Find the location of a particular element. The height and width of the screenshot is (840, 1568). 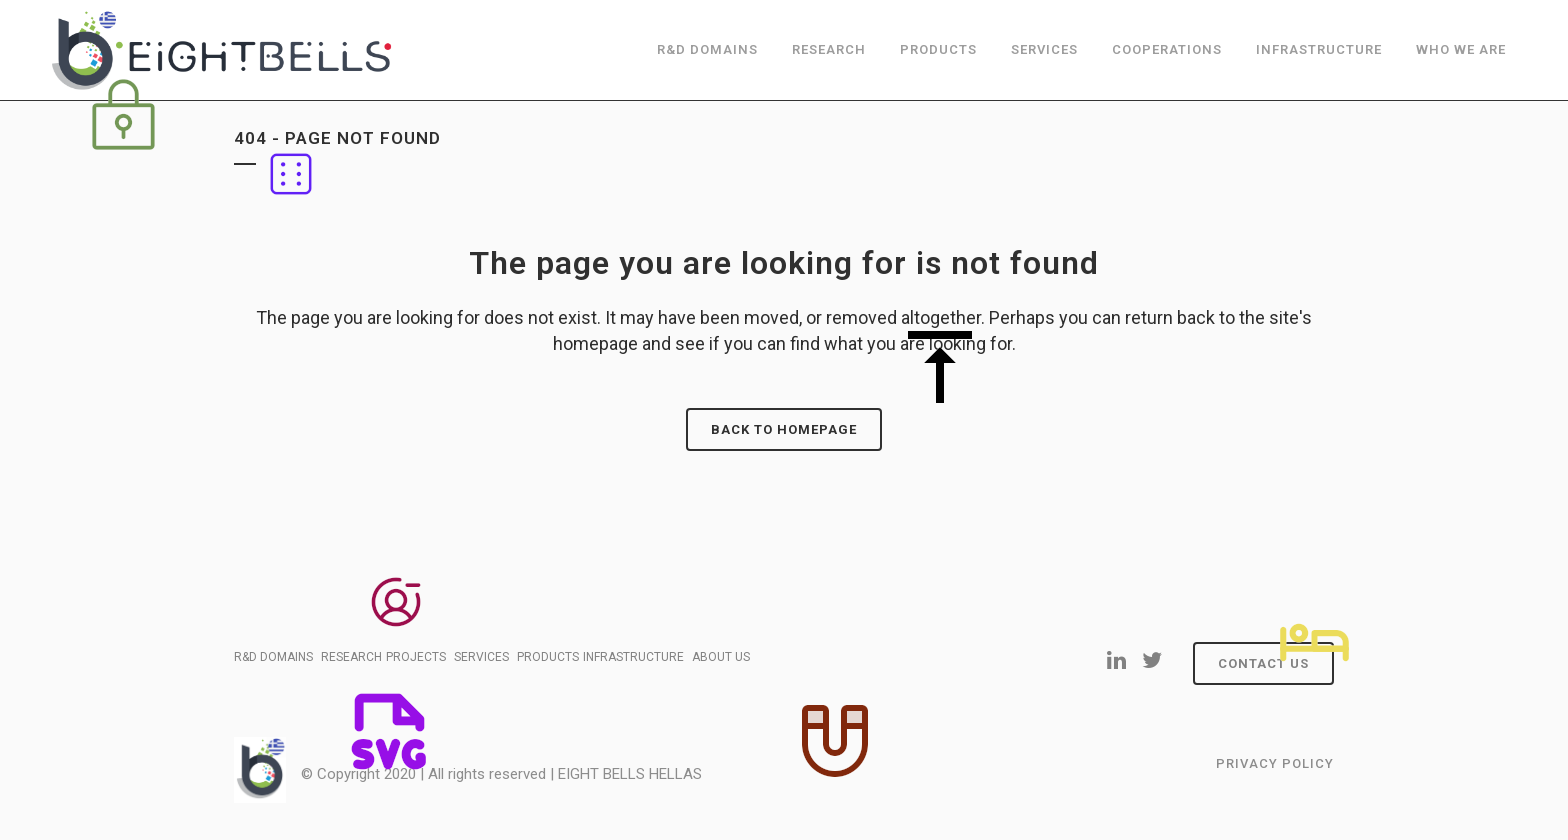

remove a user from your contacts is located at coordinates (396, 602).